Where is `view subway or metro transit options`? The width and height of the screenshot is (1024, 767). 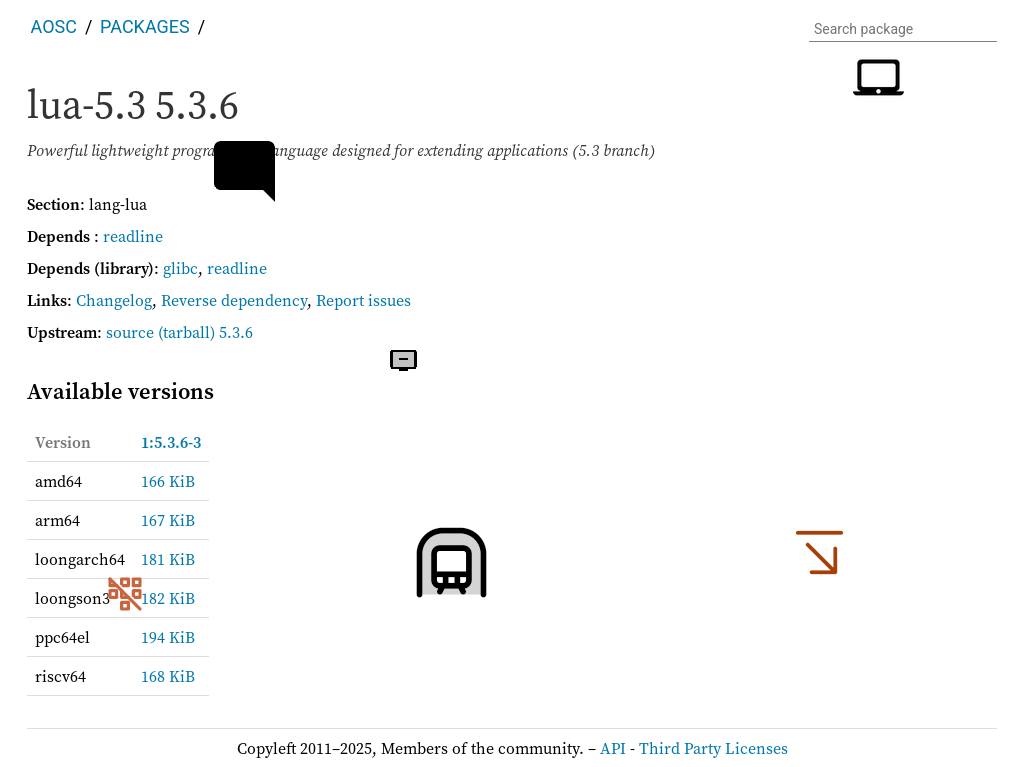 view subway or metro transit options is located at coordinates (451, 565).